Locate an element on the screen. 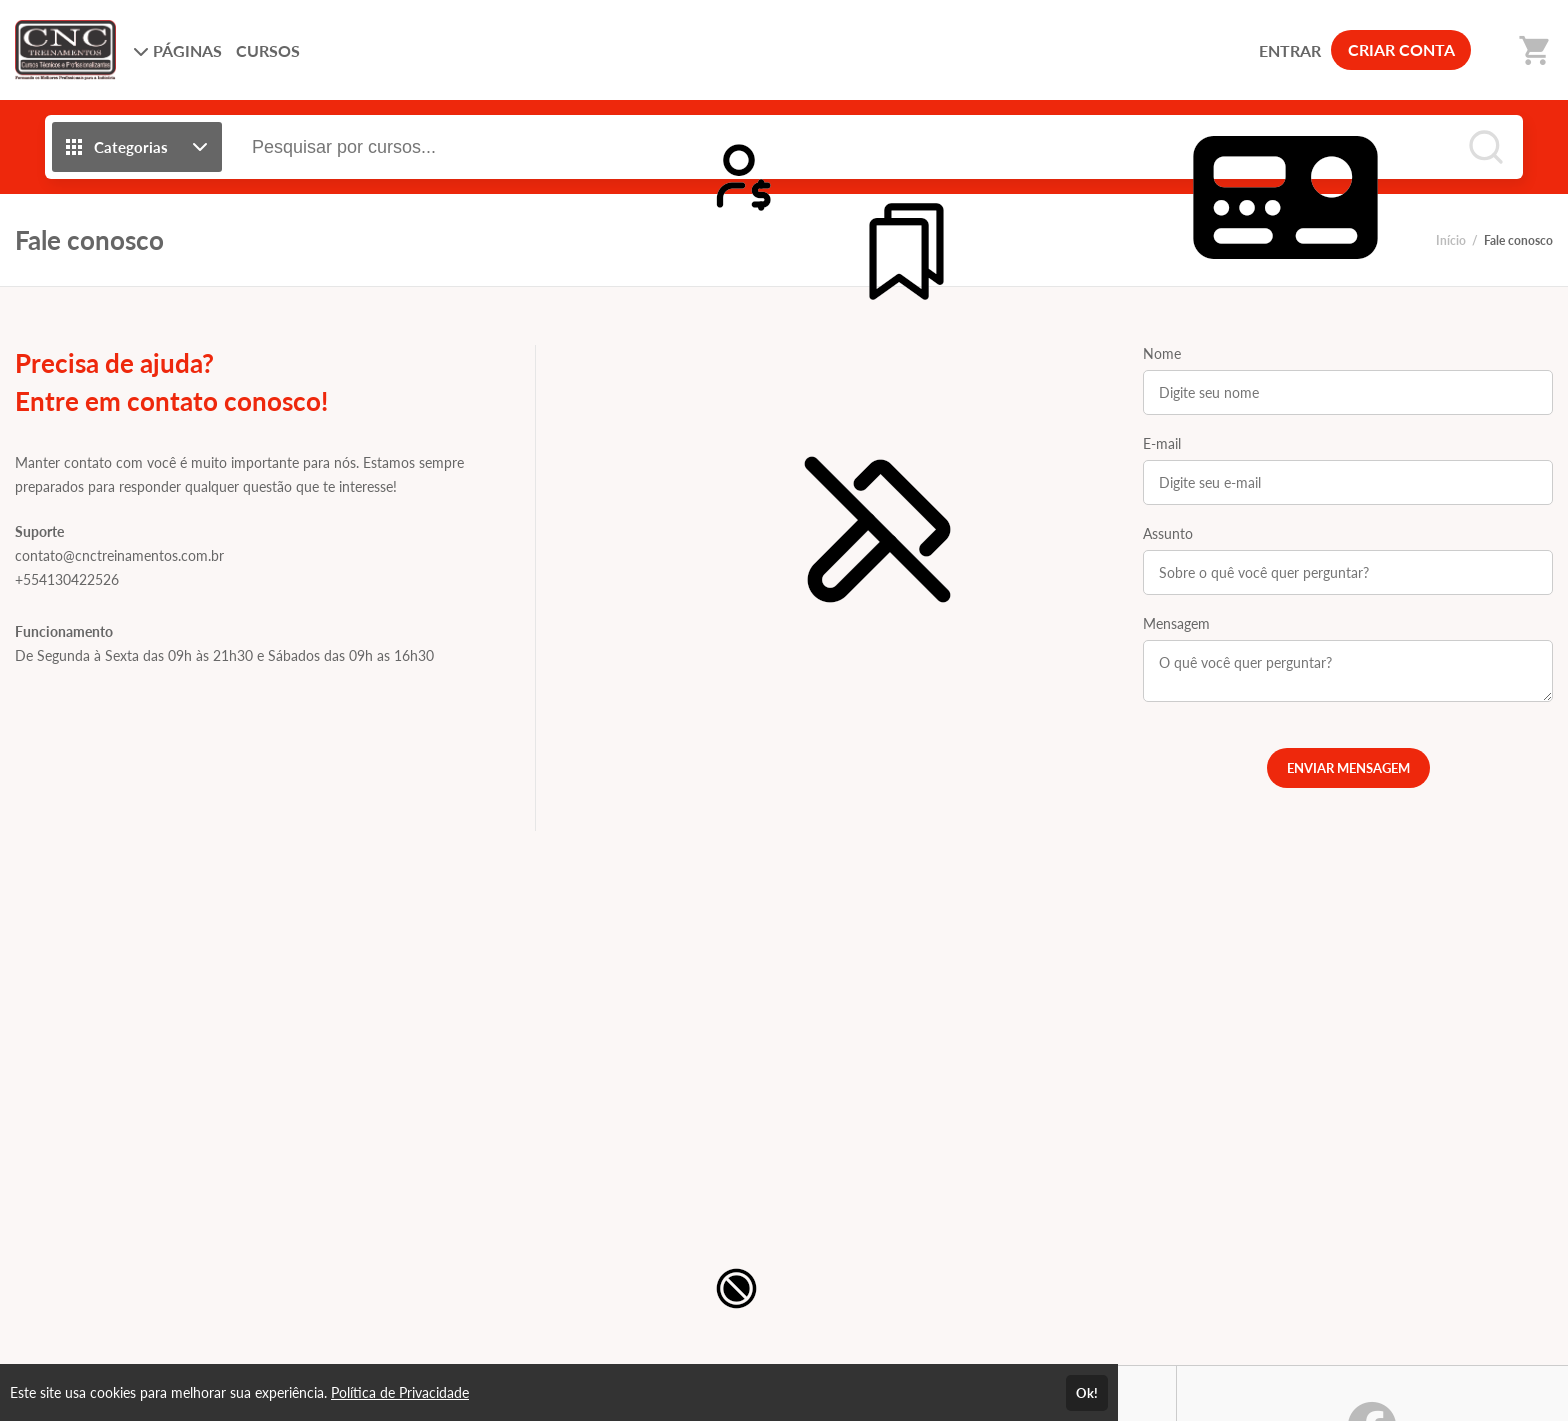  view user payment or billing information is located at coordinates (739, 176).